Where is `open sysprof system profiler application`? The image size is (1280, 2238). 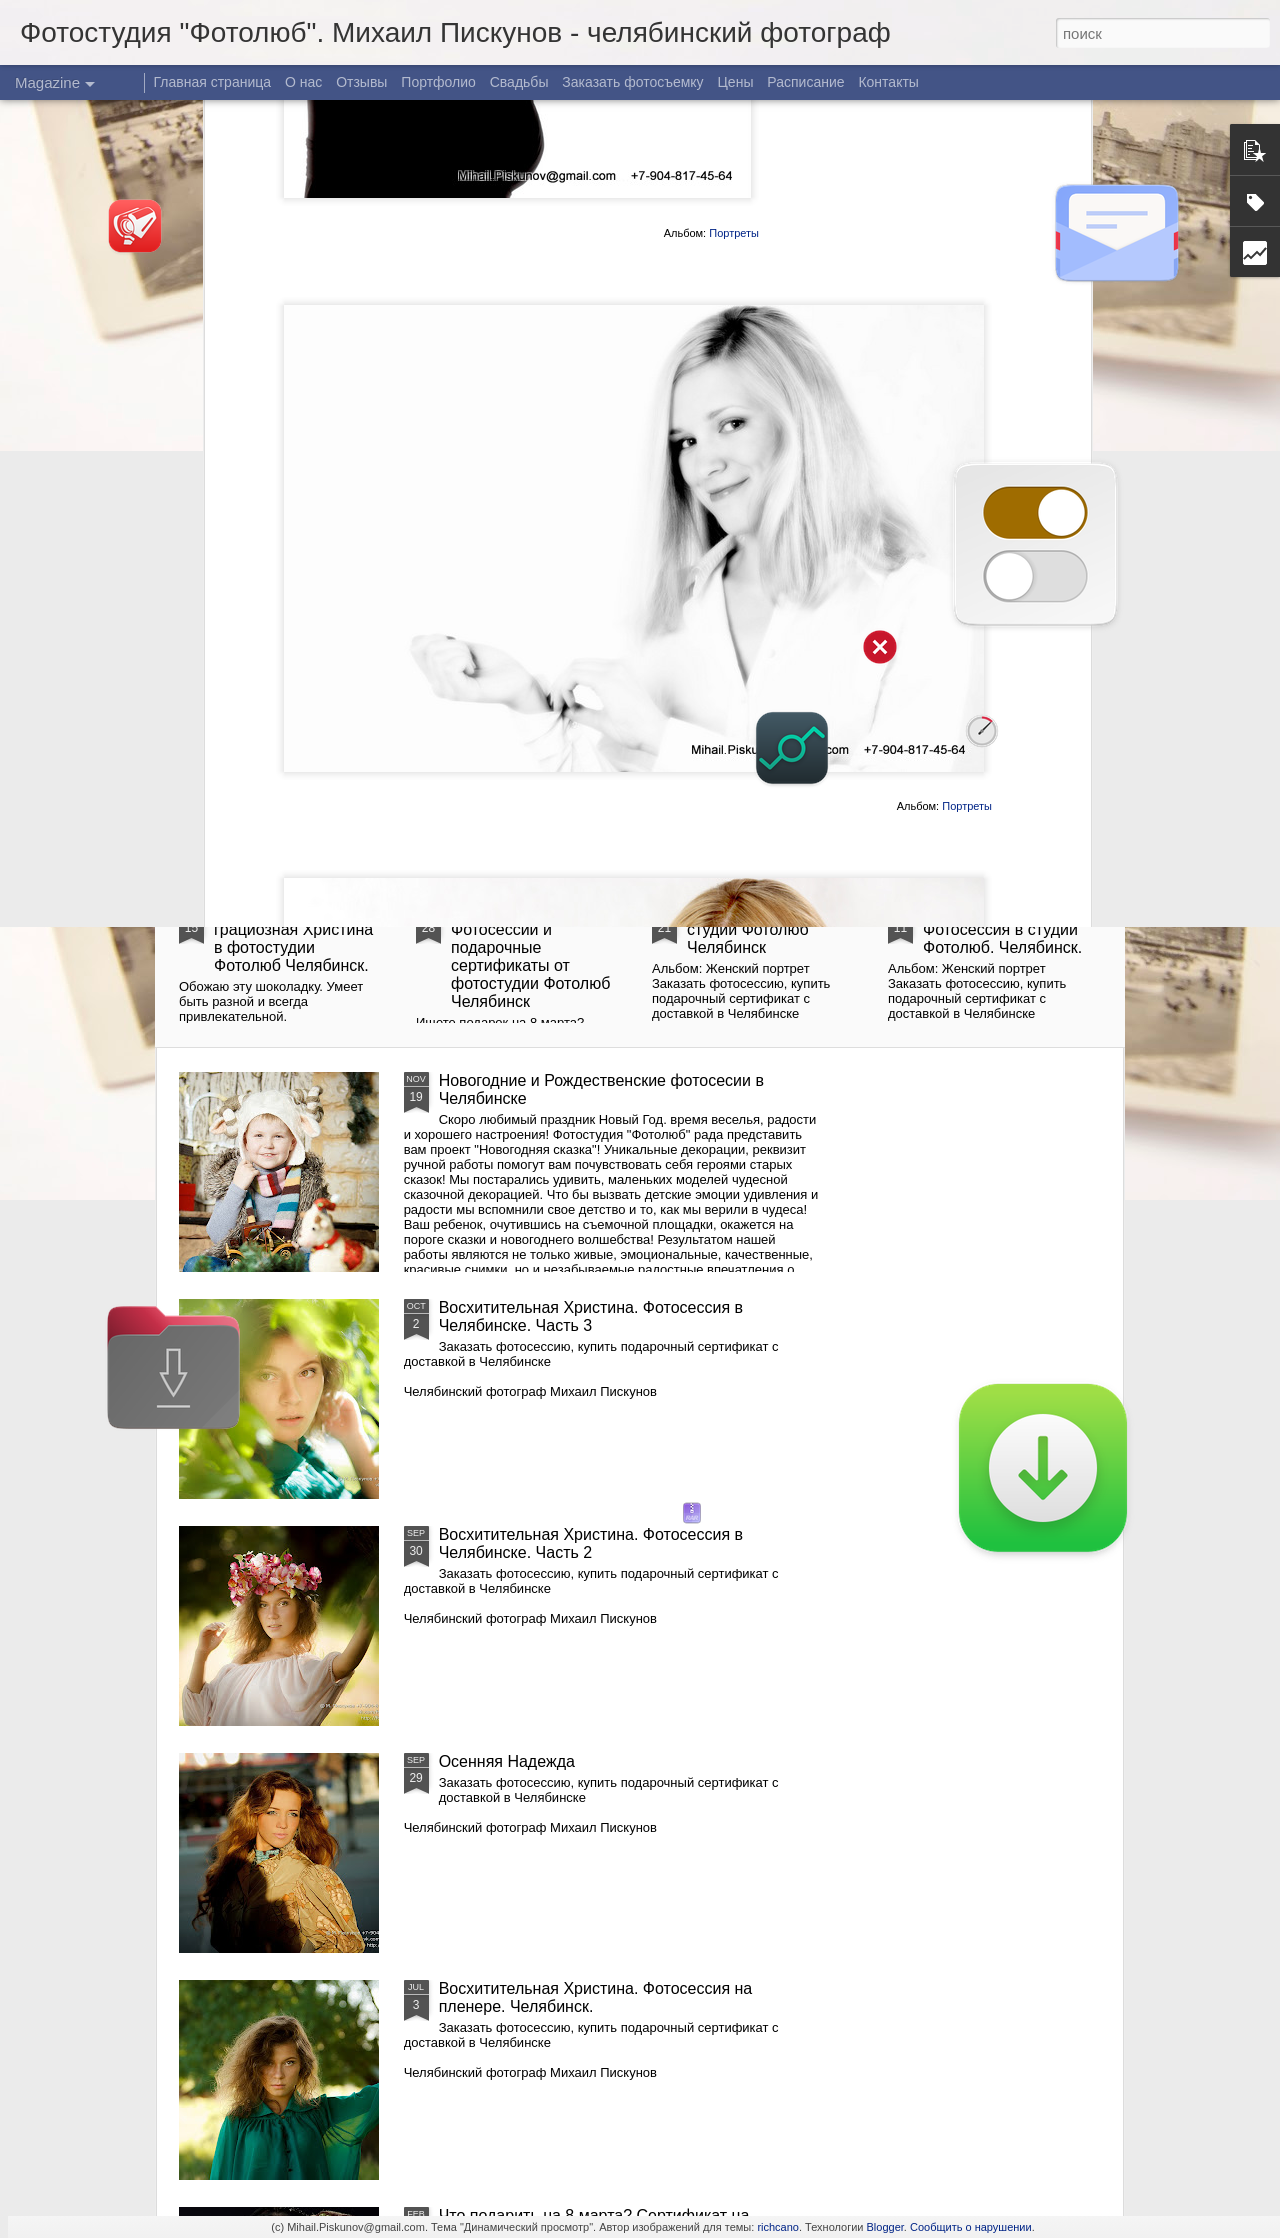 open sysprof system profiler application is located at coordinates (982, 731).